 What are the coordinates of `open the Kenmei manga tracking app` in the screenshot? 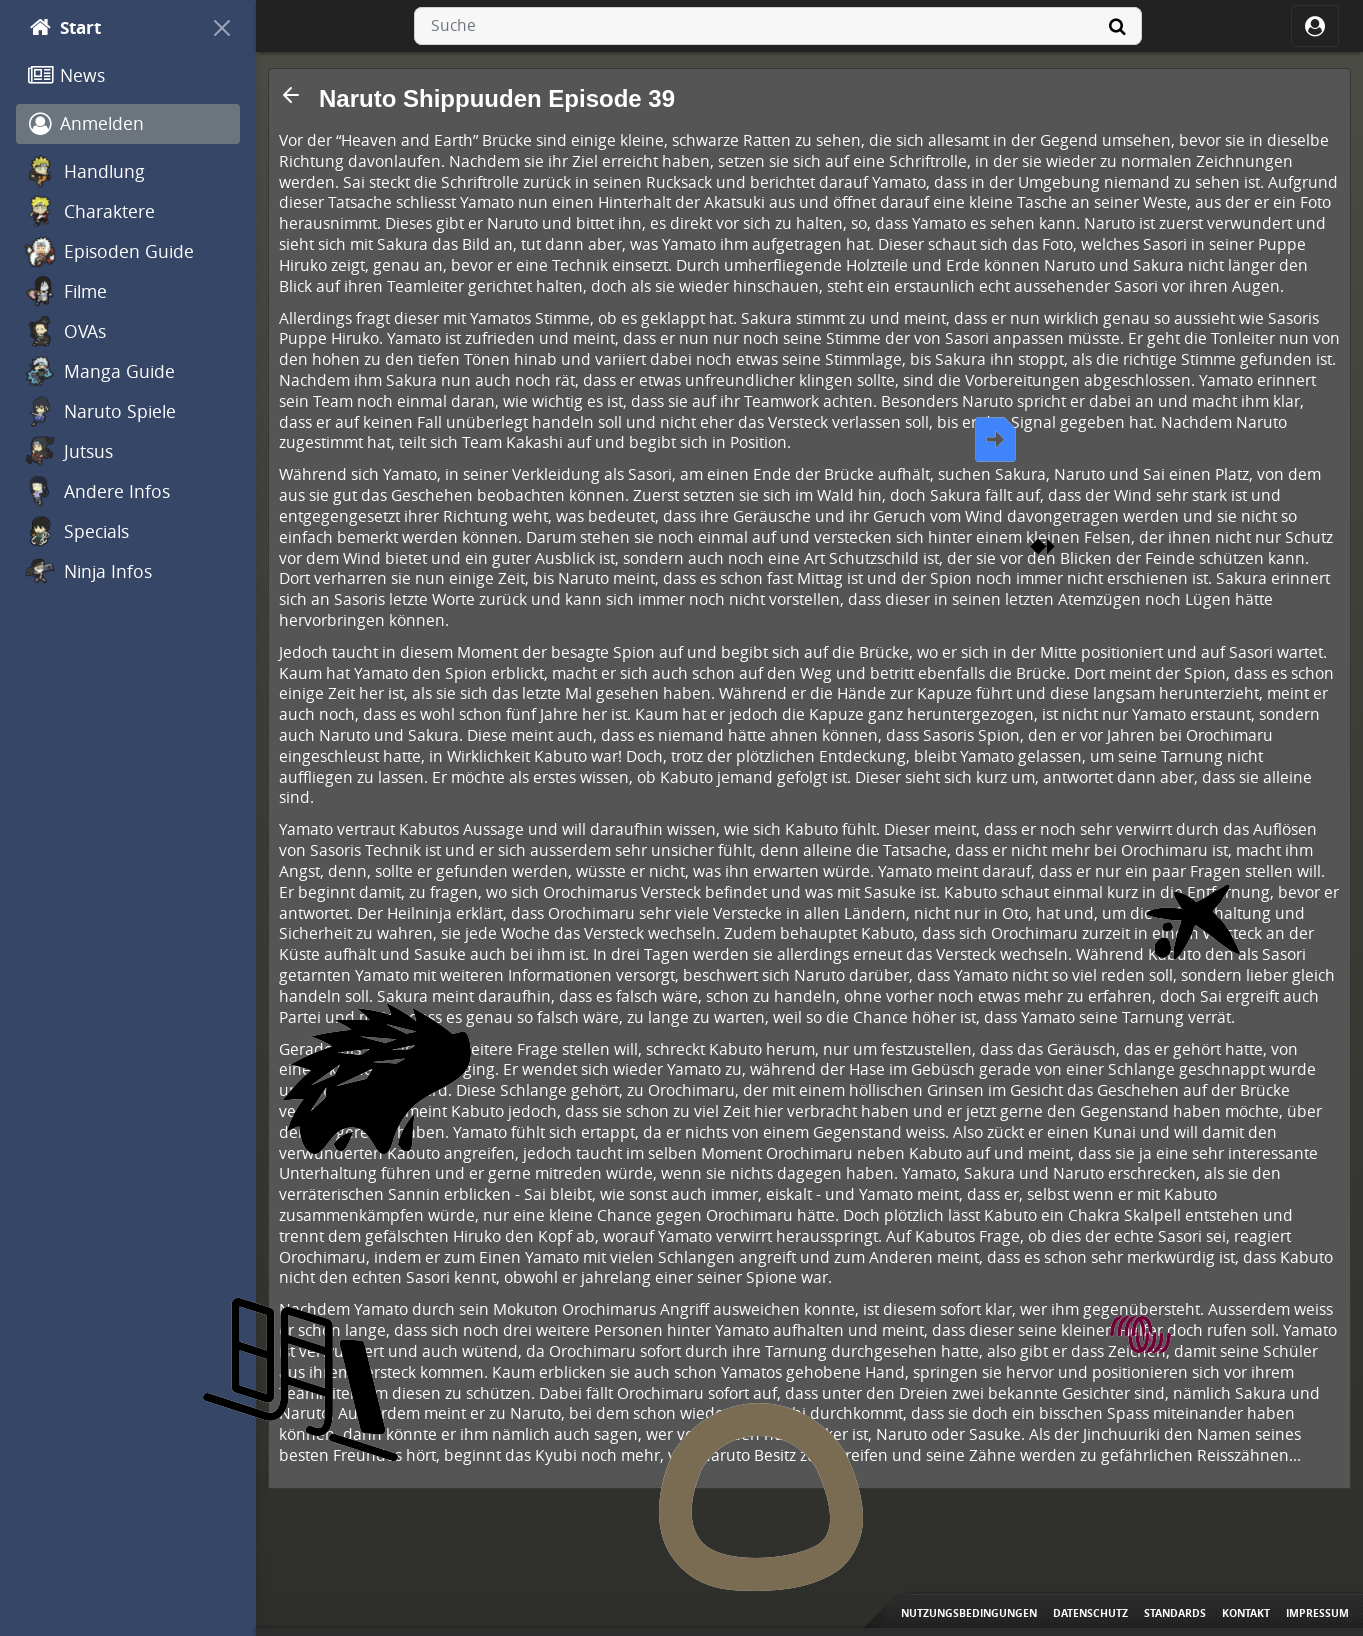 It's located at (300, 1379).